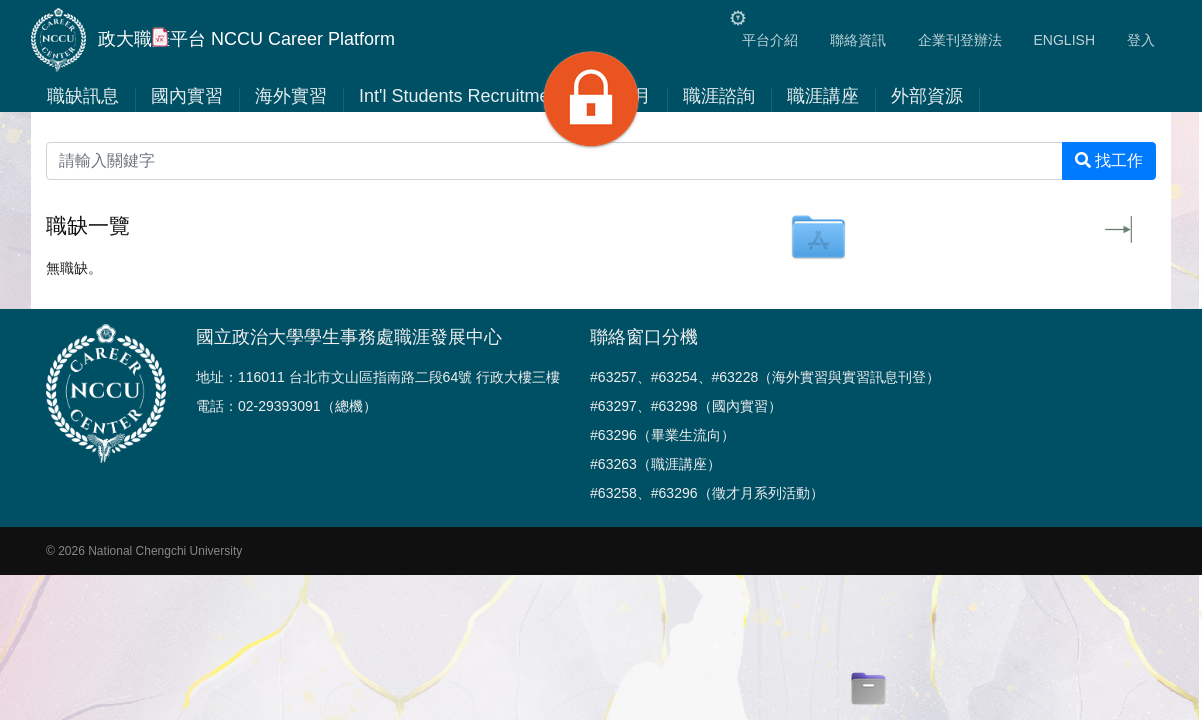 The image size is (1202, 720). I want to click on adjust parameter behavior settings, so click(738, 18).